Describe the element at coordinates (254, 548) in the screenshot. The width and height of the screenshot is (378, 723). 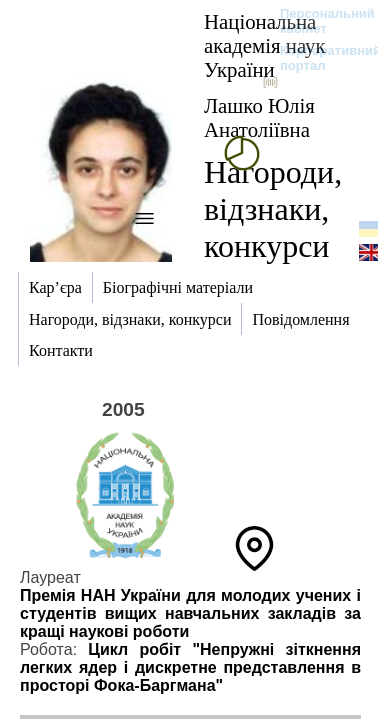
I see `view location on map` at that location.